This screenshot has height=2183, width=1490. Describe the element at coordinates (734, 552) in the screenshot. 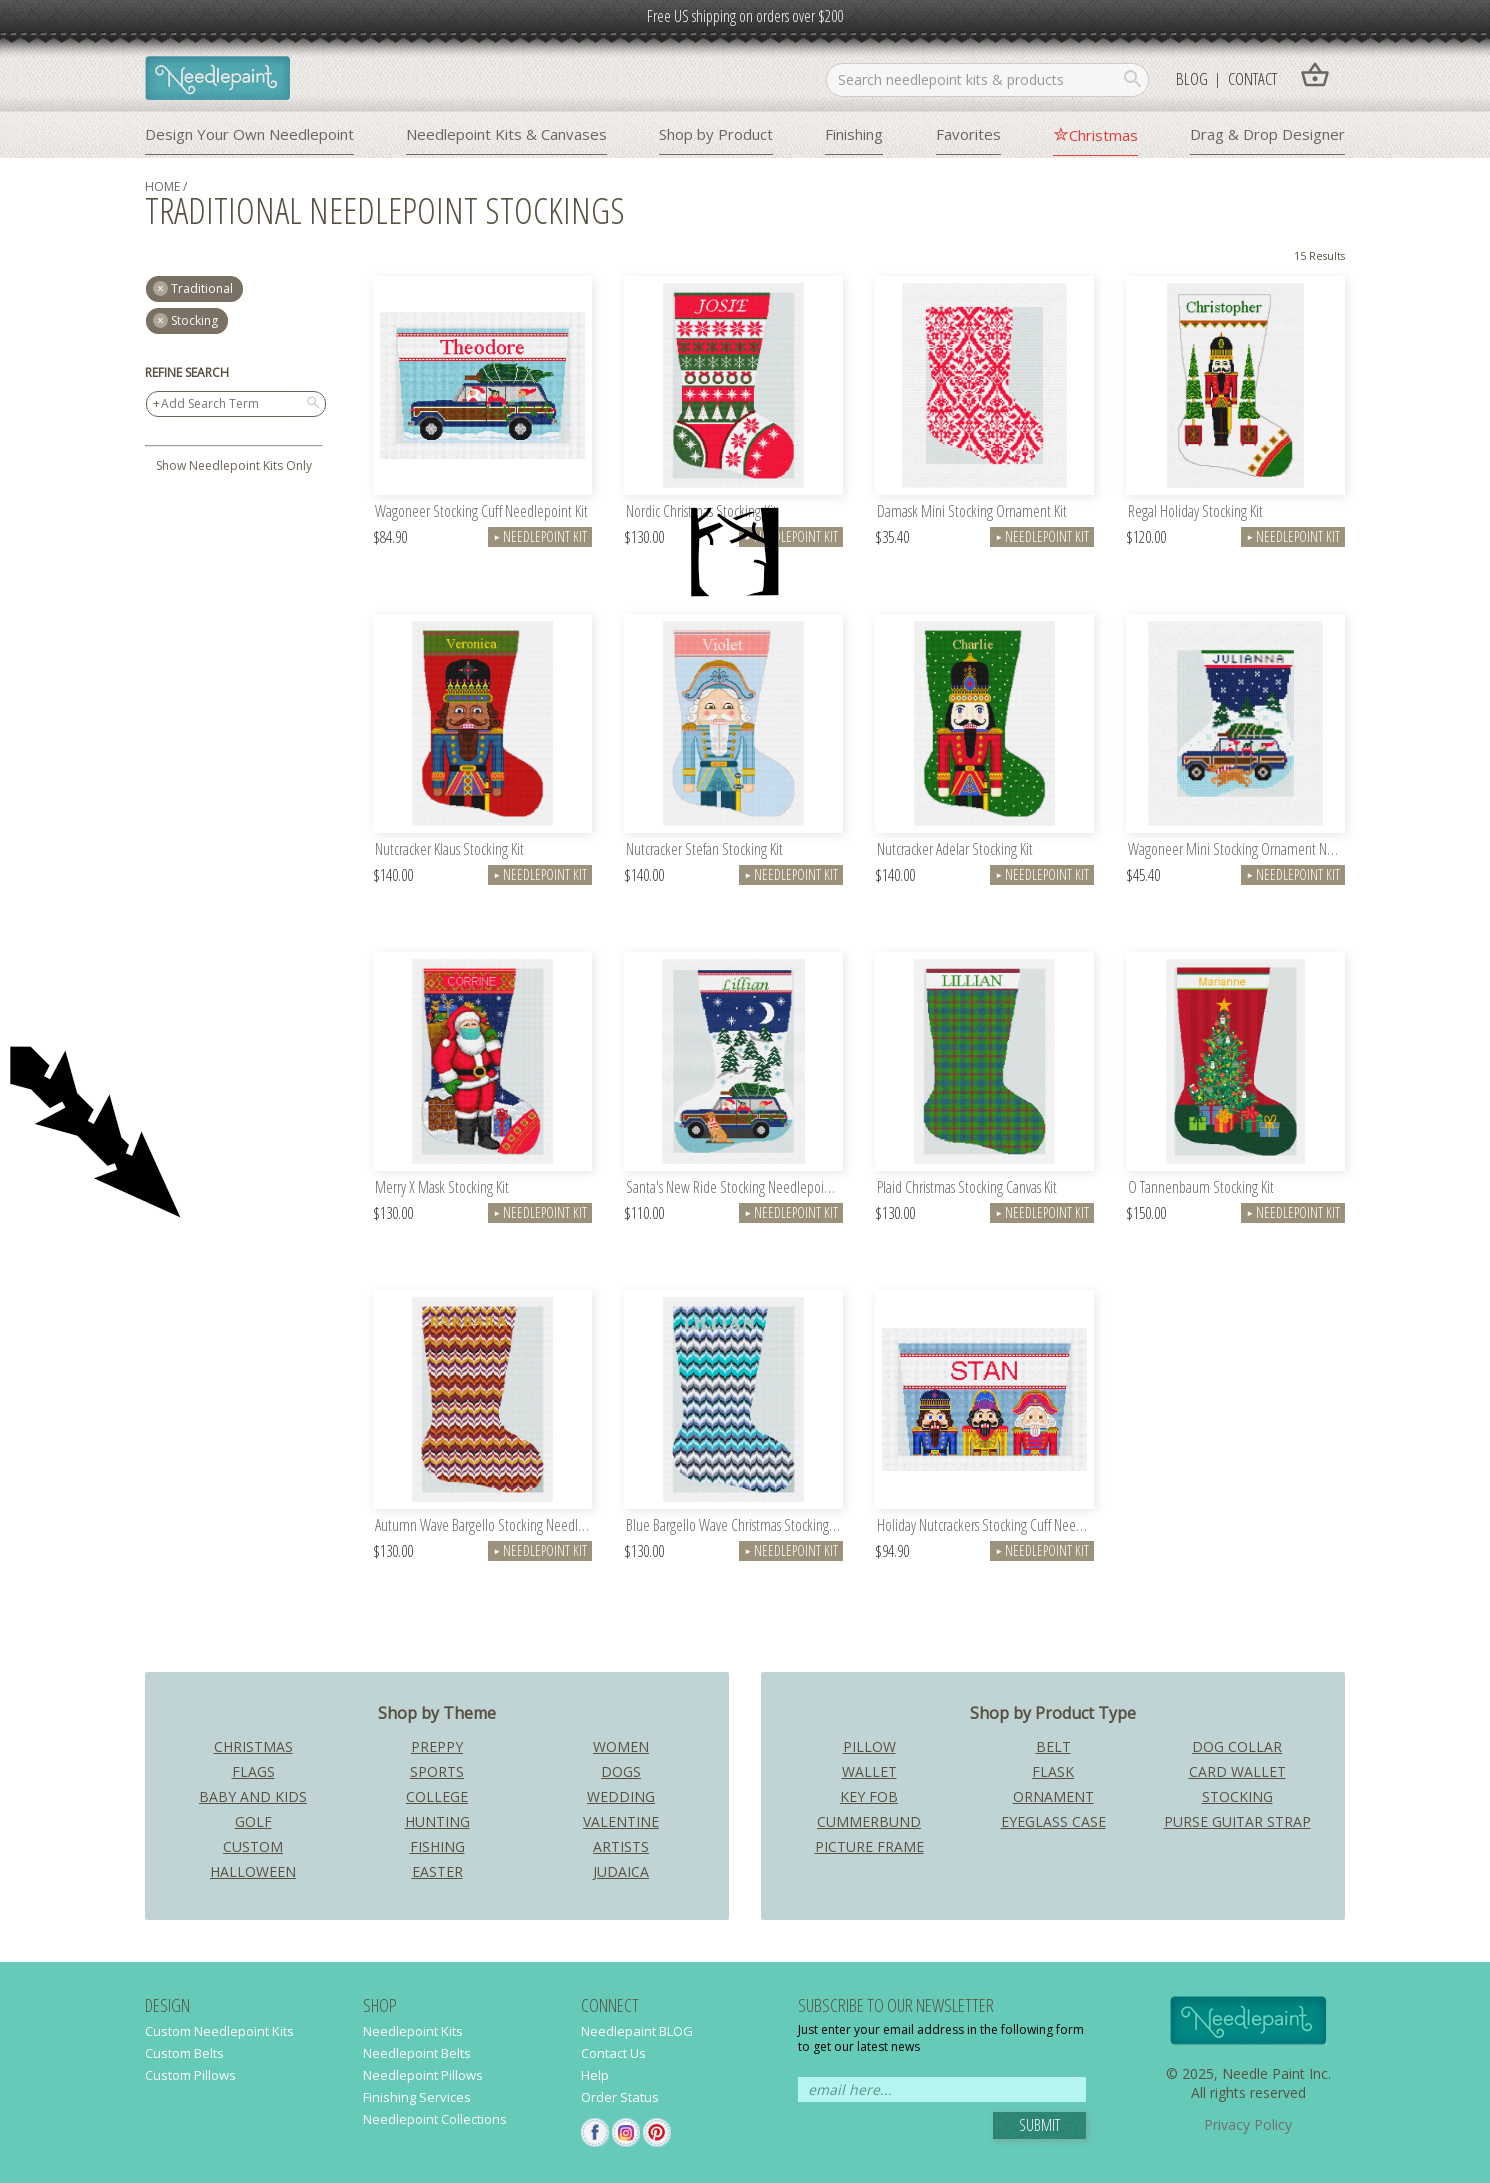

I see `enter a forest zone or nature area` at that location.